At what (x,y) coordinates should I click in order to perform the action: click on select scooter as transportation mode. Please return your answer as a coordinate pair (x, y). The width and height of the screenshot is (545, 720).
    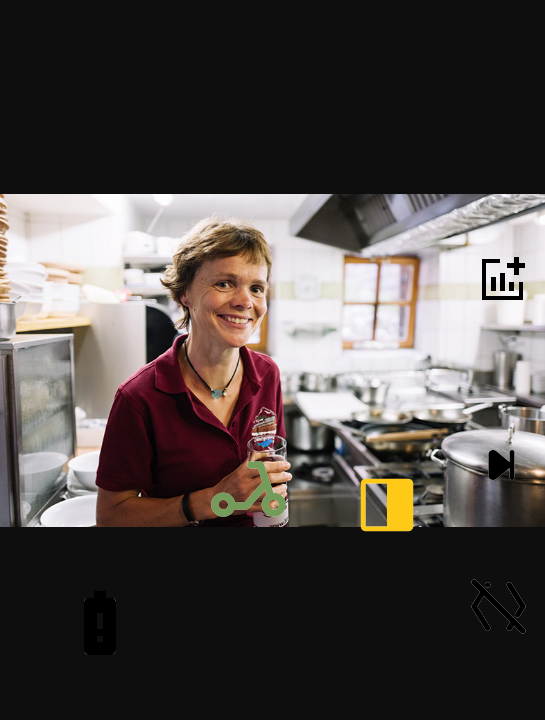
    Looking at the image, I should click on (248, 491).